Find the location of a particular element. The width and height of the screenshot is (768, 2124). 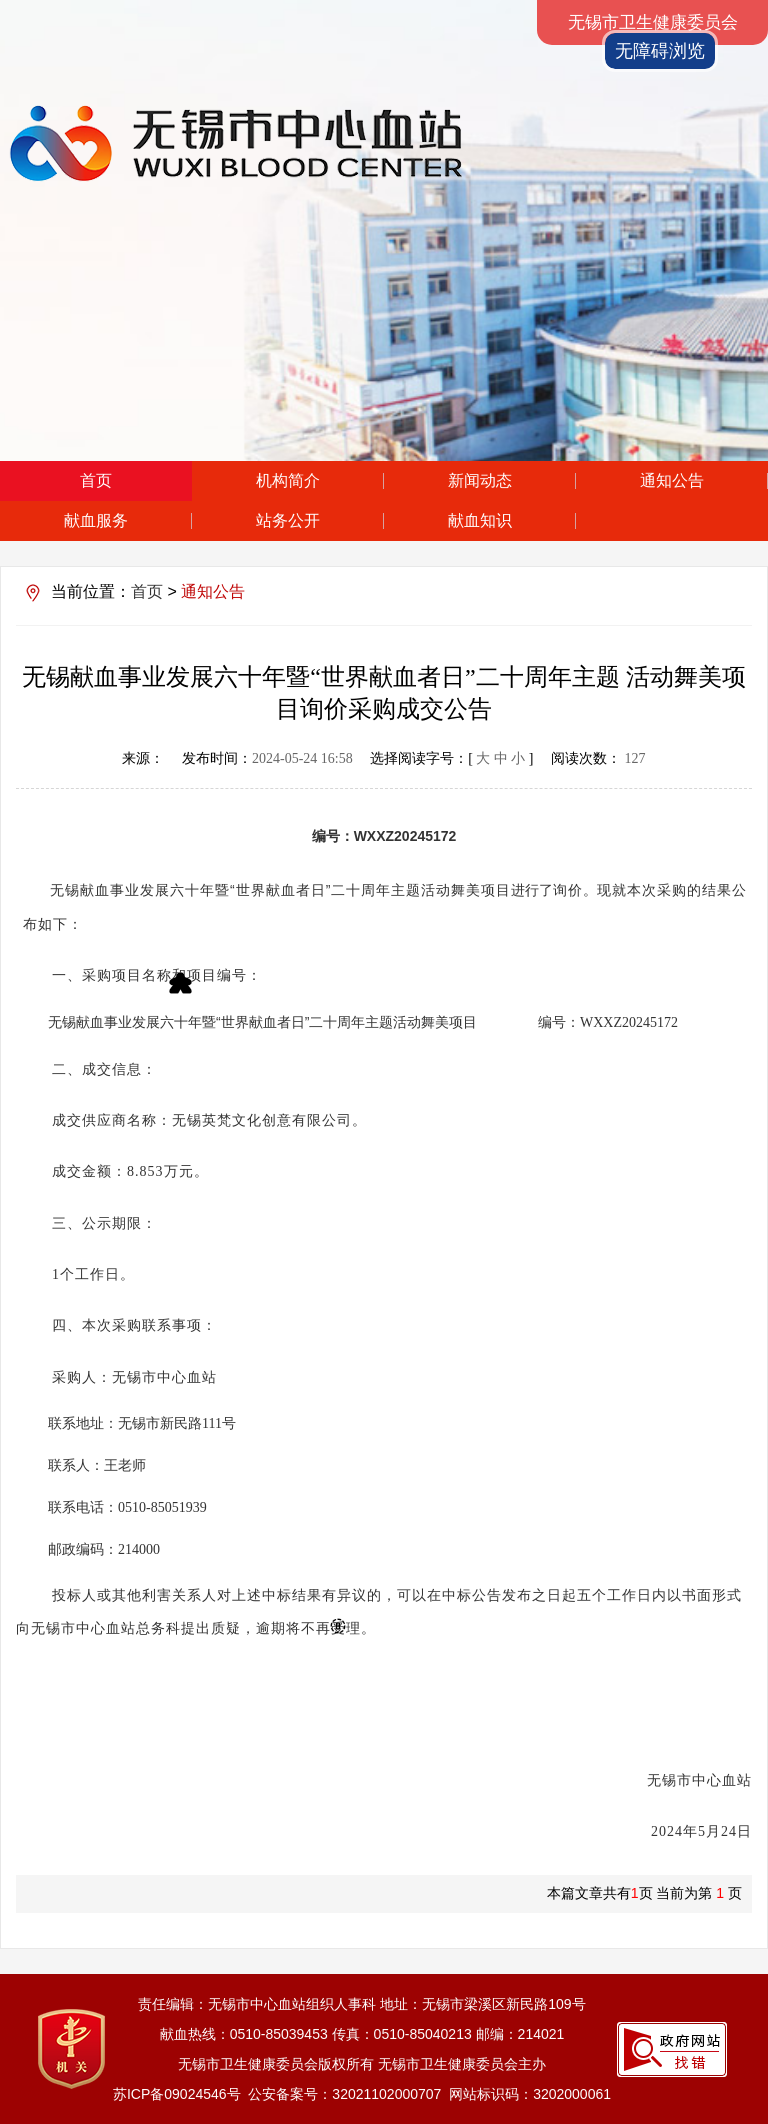

step 8 in a multi-step process is located at coordinates (338, 1626).